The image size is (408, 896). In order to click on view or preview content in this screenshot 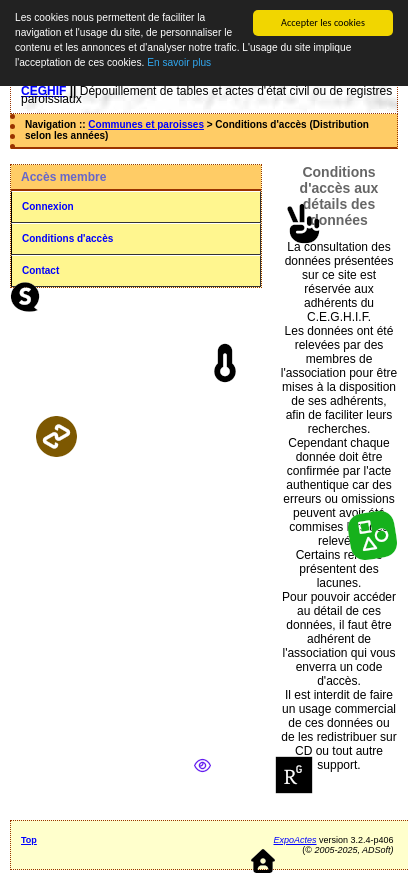, I will do `click(202, 765)`.